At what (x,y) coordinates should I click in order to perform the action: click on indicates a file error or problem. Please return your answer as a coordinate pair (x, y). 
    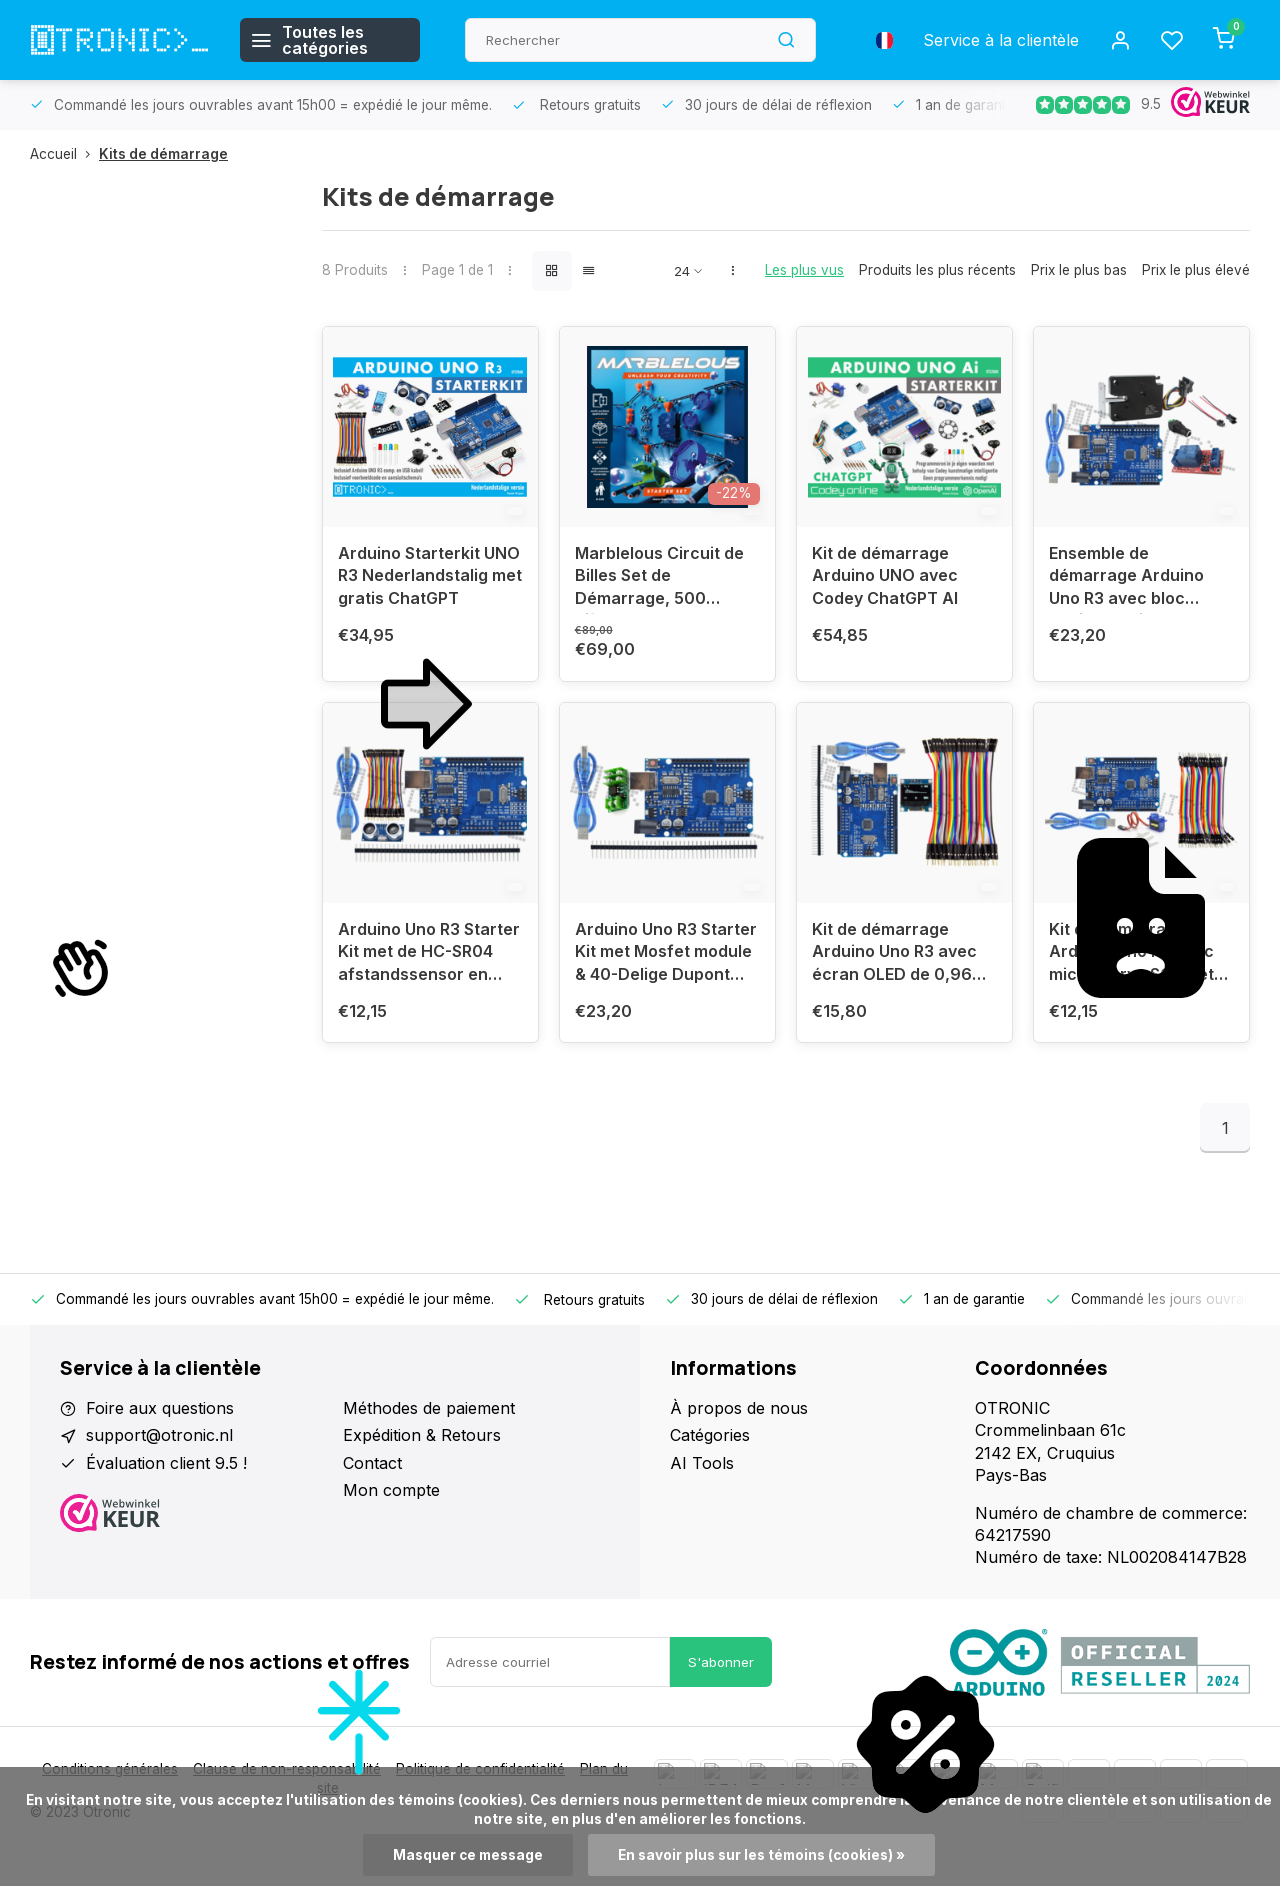
    Looking at the image, I should click on (1141, 918).